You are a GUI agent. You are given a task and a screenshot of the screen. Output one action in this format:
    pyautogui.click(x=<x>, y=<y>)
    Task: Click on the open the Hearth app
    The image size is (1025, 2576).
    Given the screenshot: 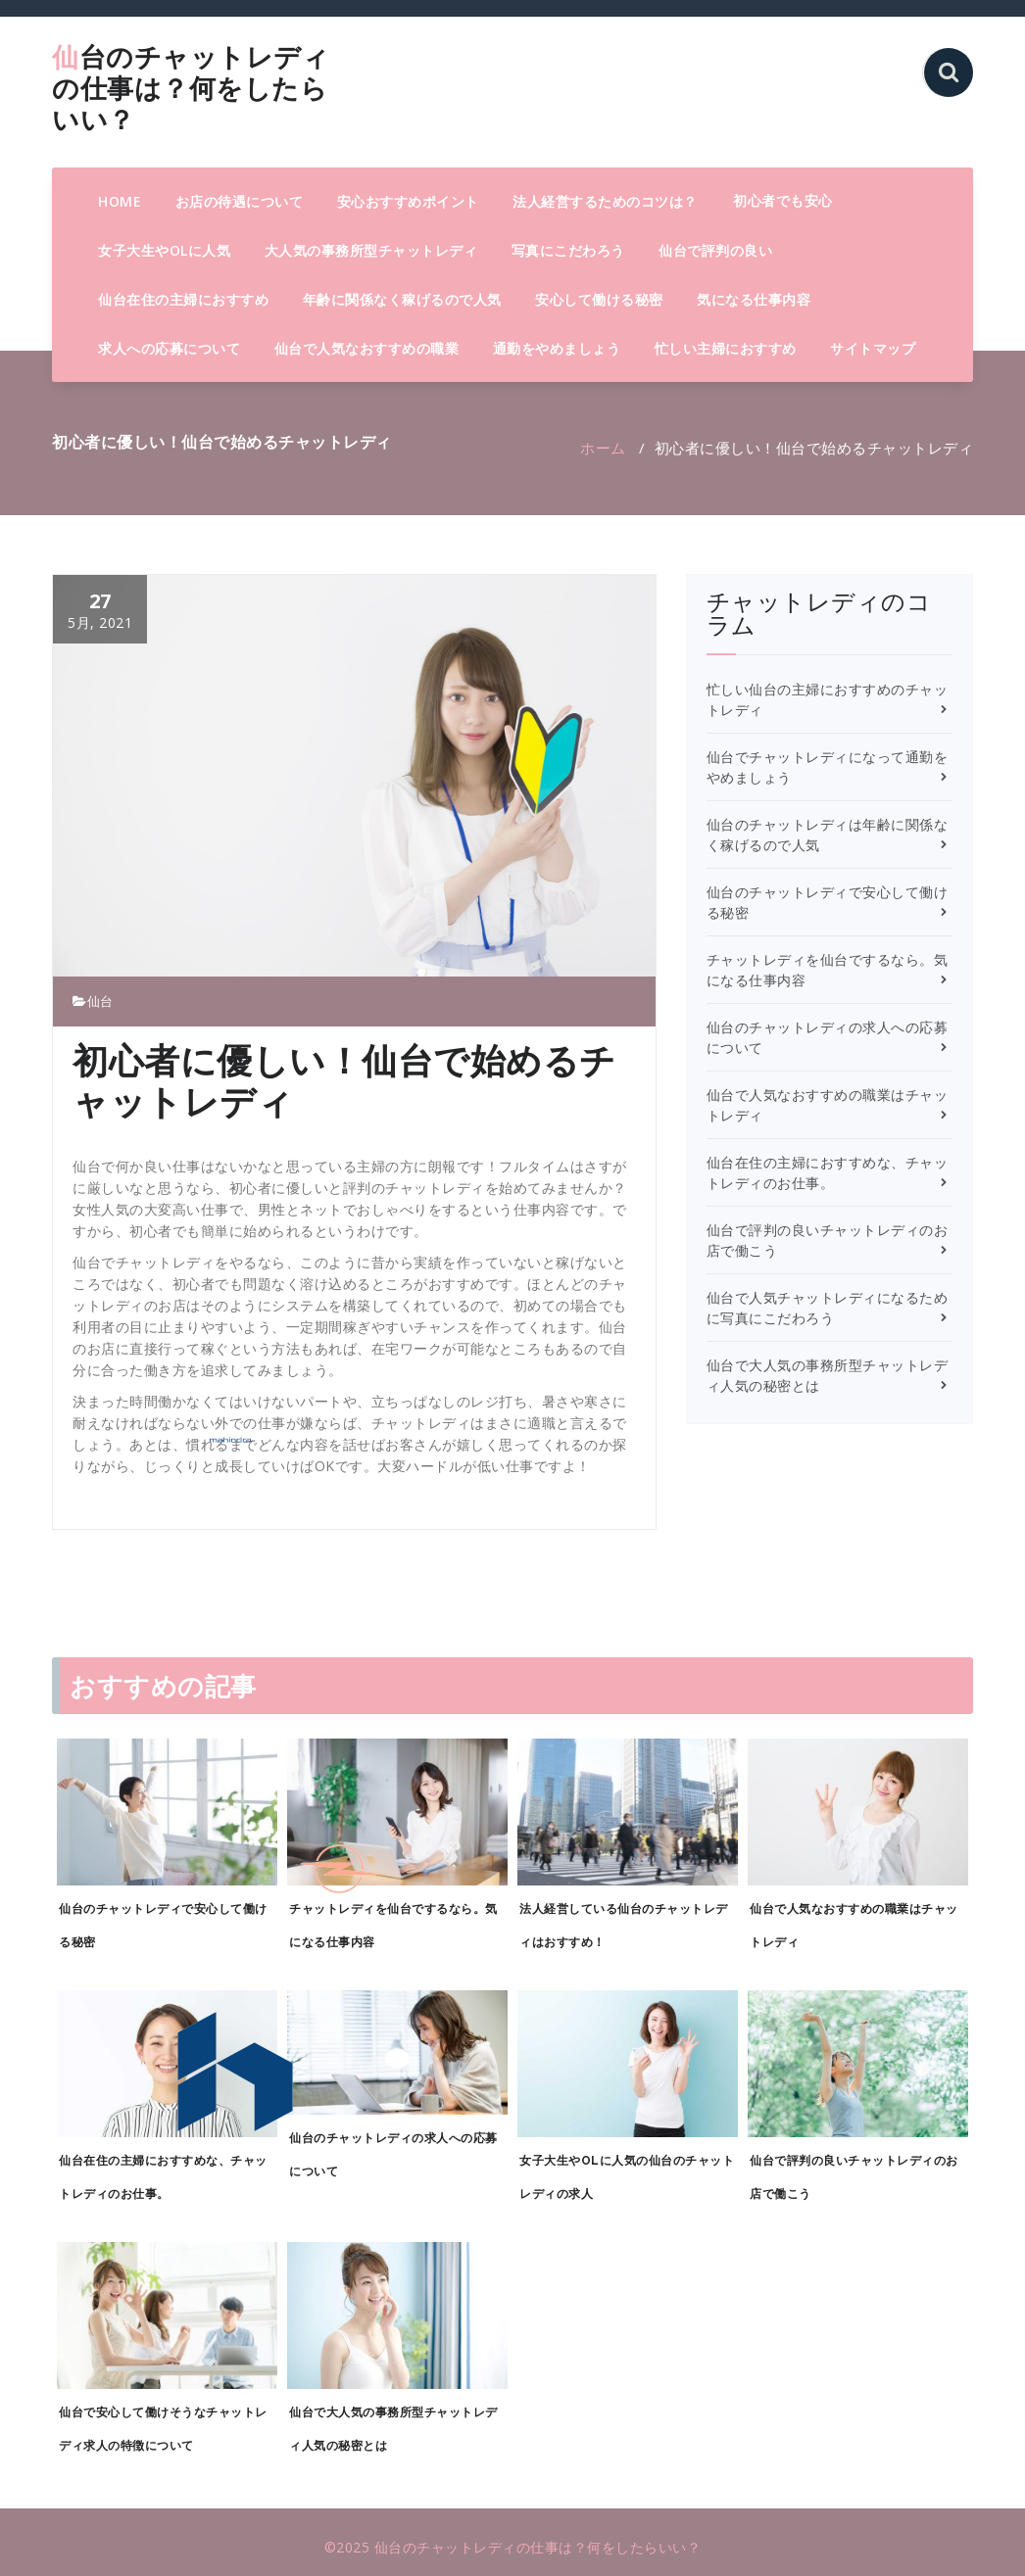 What is the action you would take?
    pyautogui.click(x=235, y=2072)
    